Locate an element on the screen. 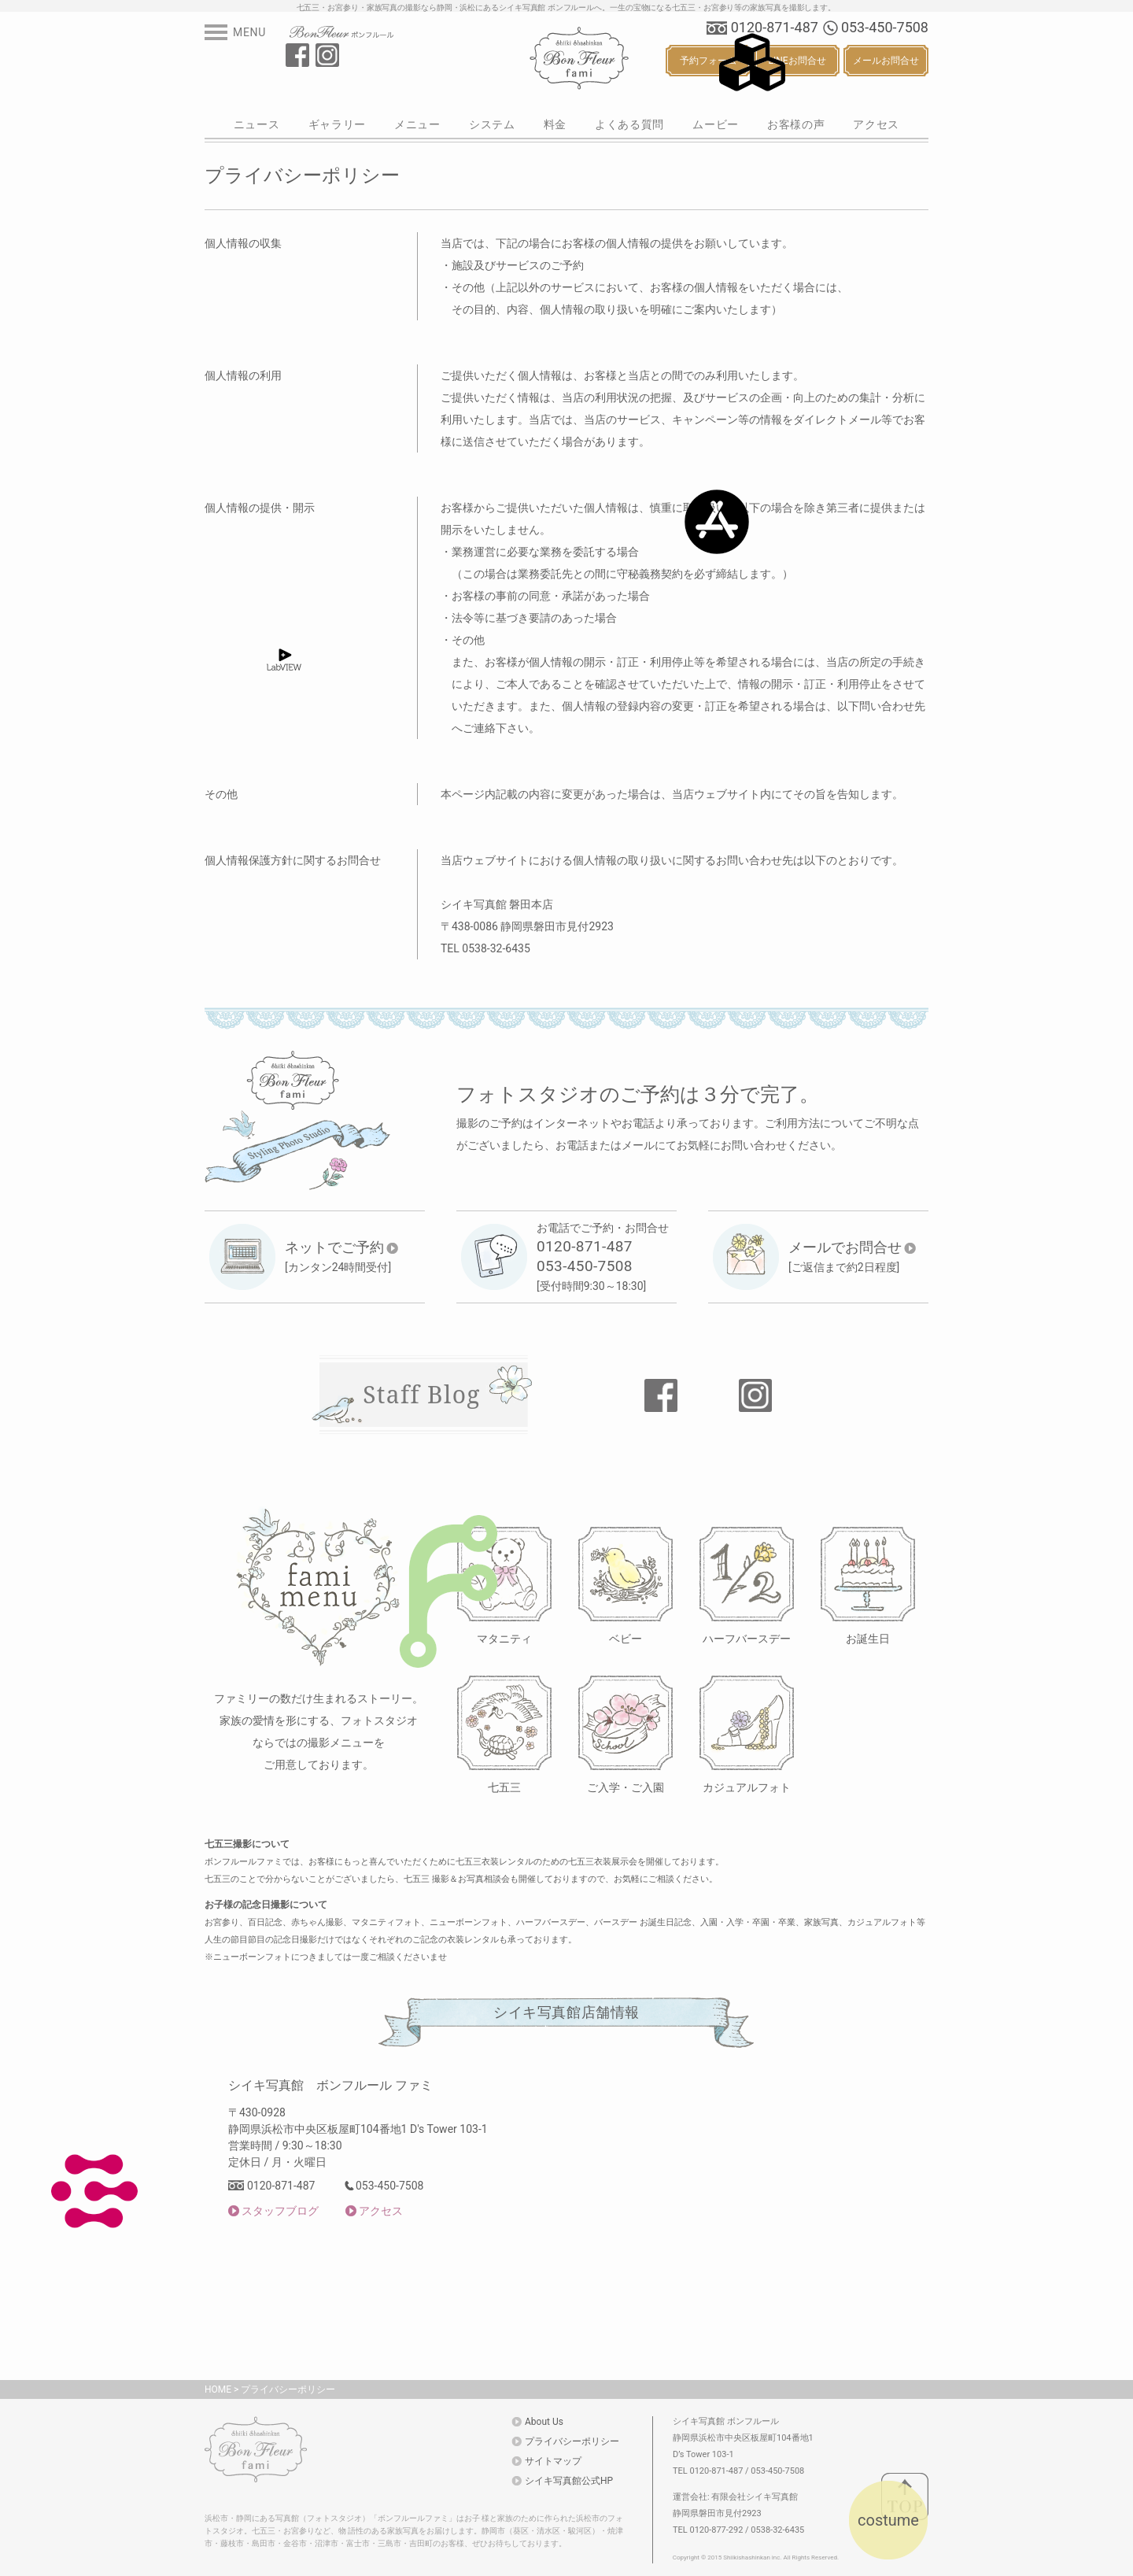 This screenshot has height=2576, width=1133. visit docs.rs documentation site is located at coordinates (752, 62).